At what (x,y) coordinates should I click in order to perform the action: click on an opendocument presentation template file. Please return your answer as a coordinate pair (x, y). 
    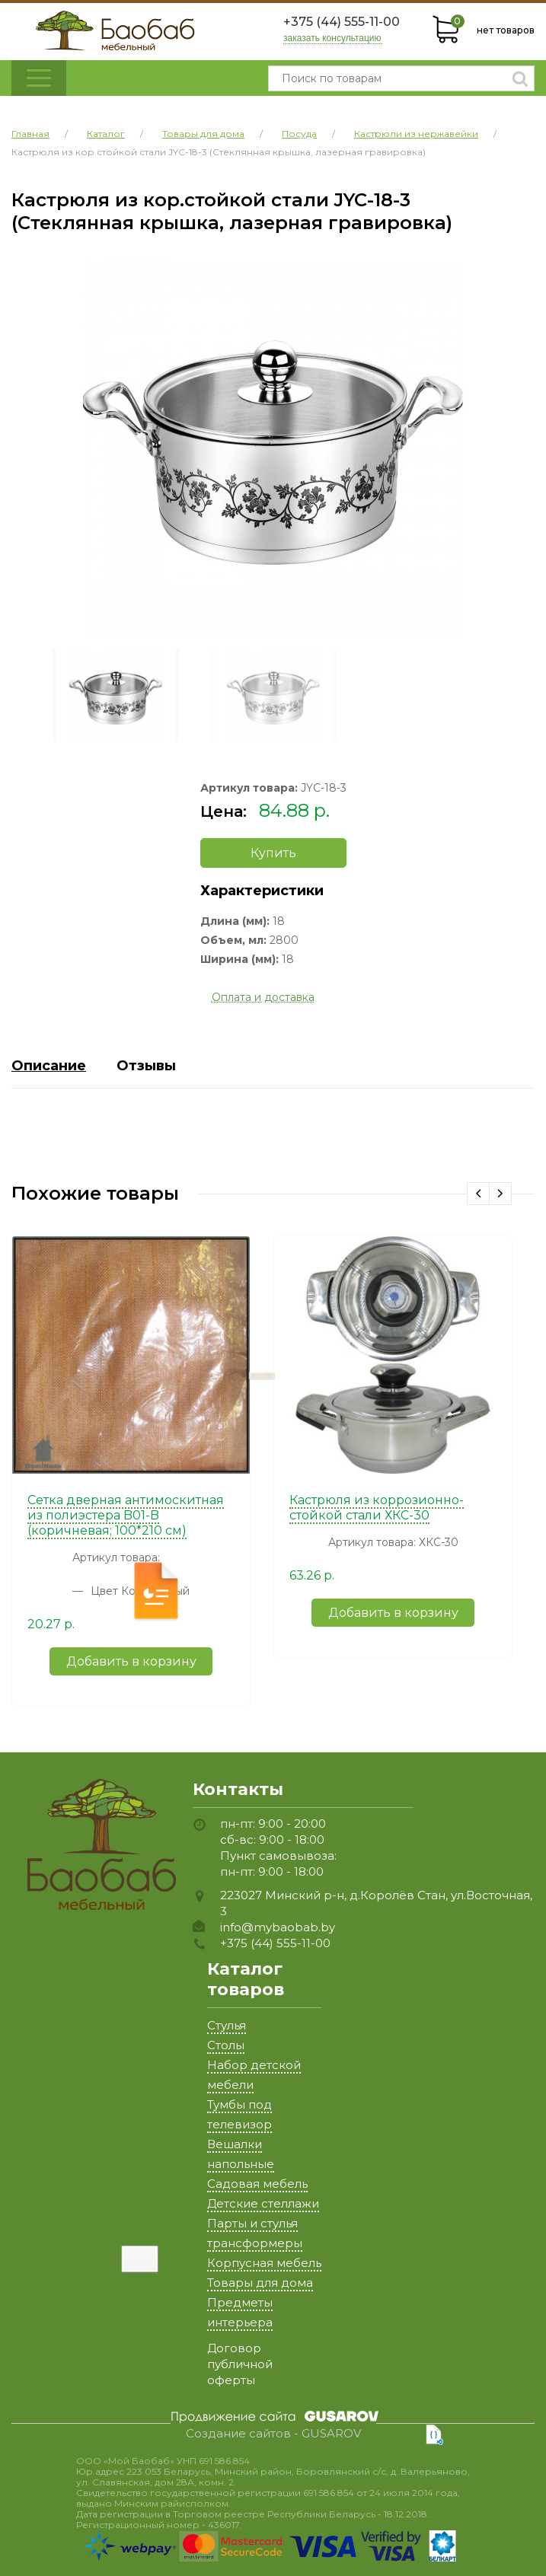
    Looking at the image, I should click on (156, 1592).